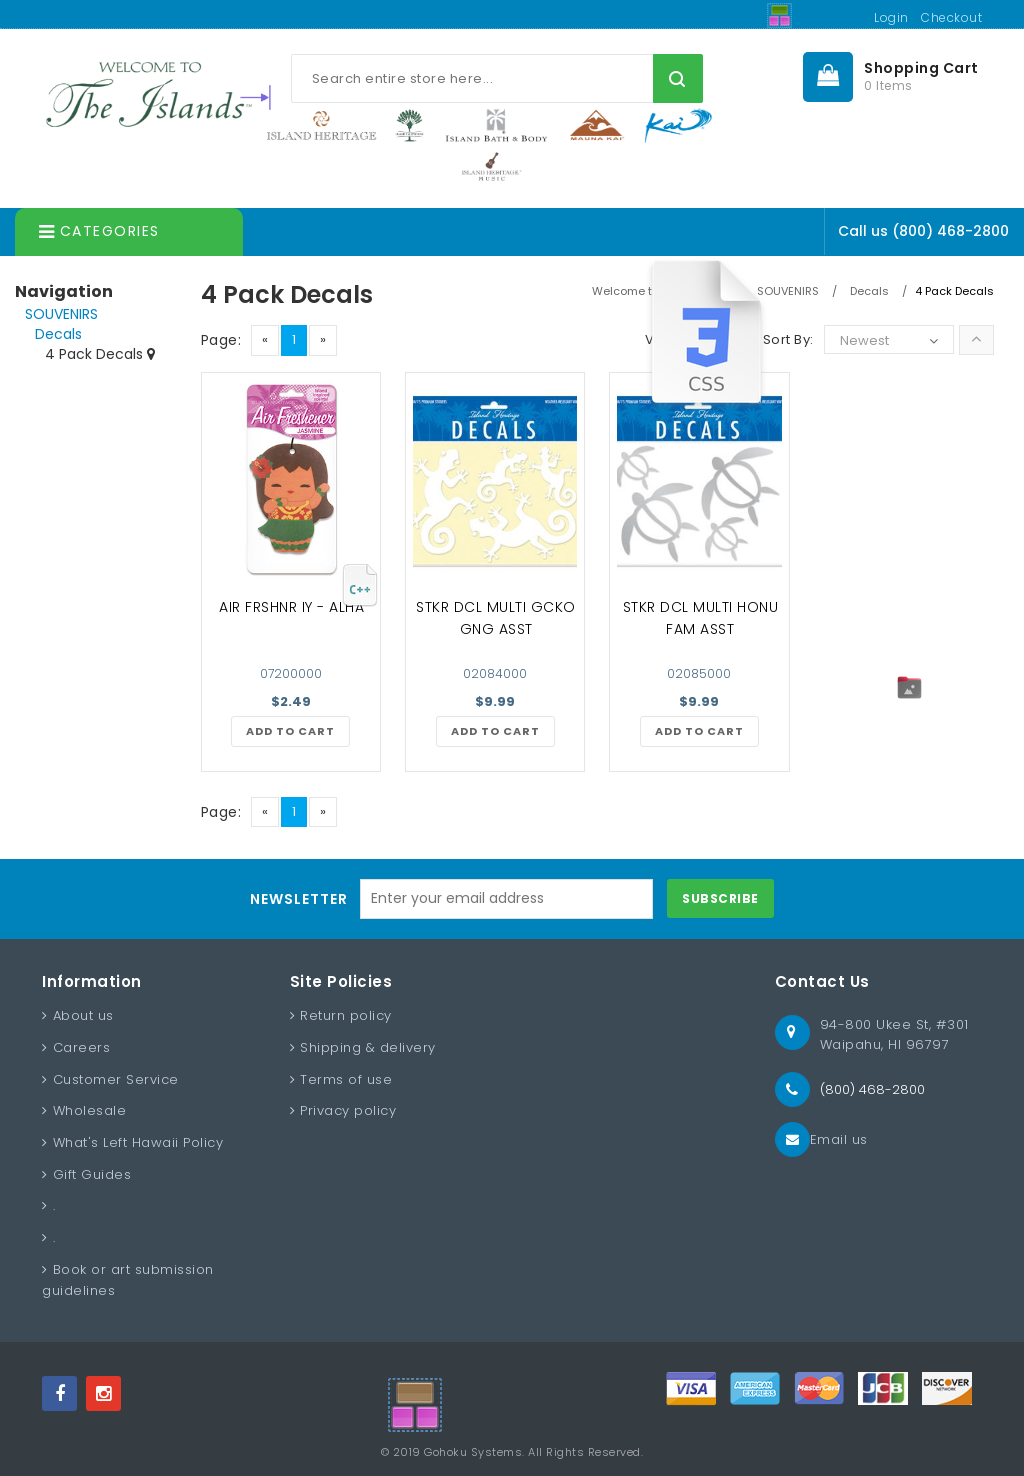 The width and height of the screenshot is (1024, 1476). What do you see at coordinates (415, 1405) in the screenshot?
I see `select all items in the current view` at bounding box center [415, 1405].